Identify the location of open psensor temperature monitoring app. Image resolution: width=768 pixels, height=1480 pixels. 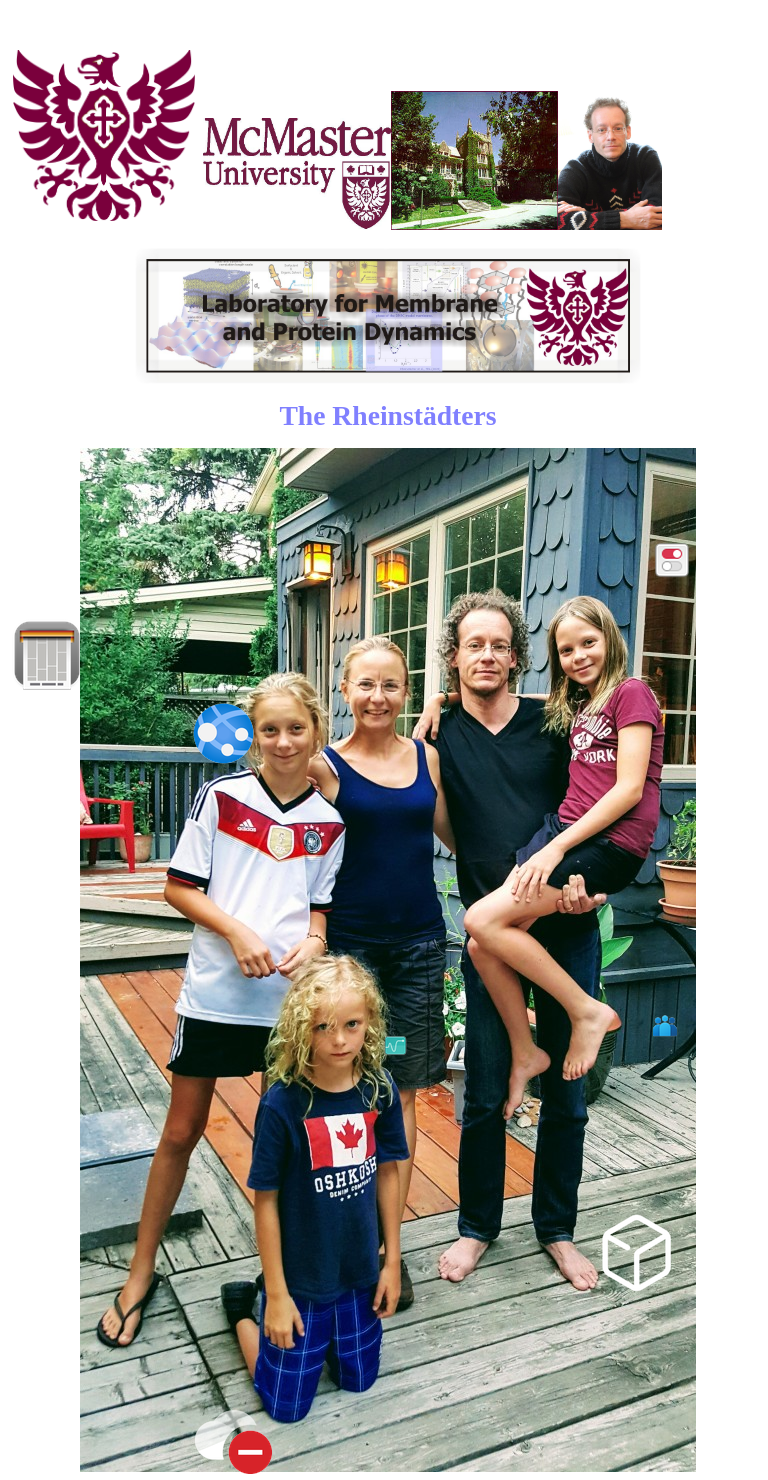
(395, 1045).